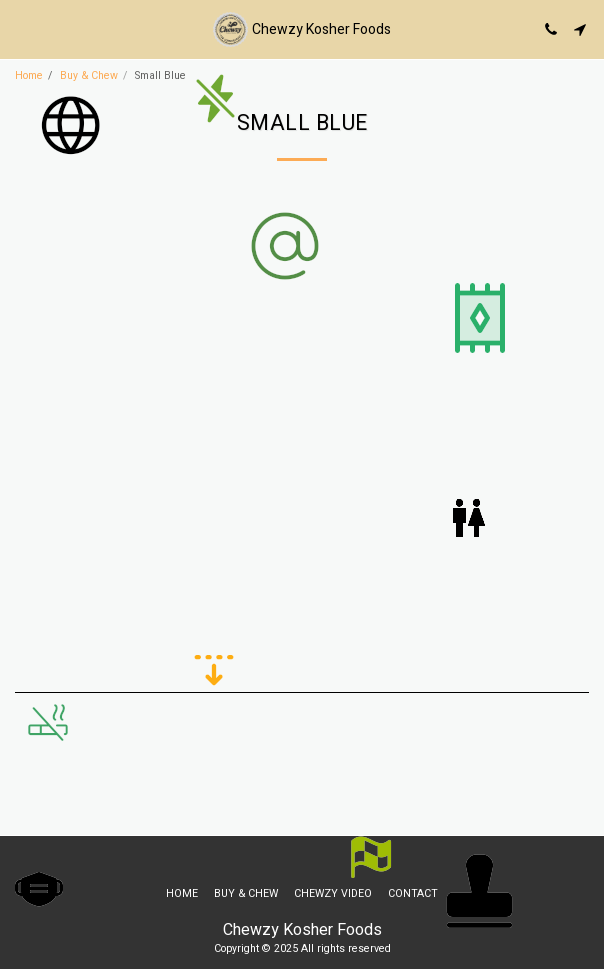 The width and height of the screenshot is (604, 969). What do you see at coordinates (285, 246) in the screenshot?
I see `enter or view email address` at bounding box center [285, 246].